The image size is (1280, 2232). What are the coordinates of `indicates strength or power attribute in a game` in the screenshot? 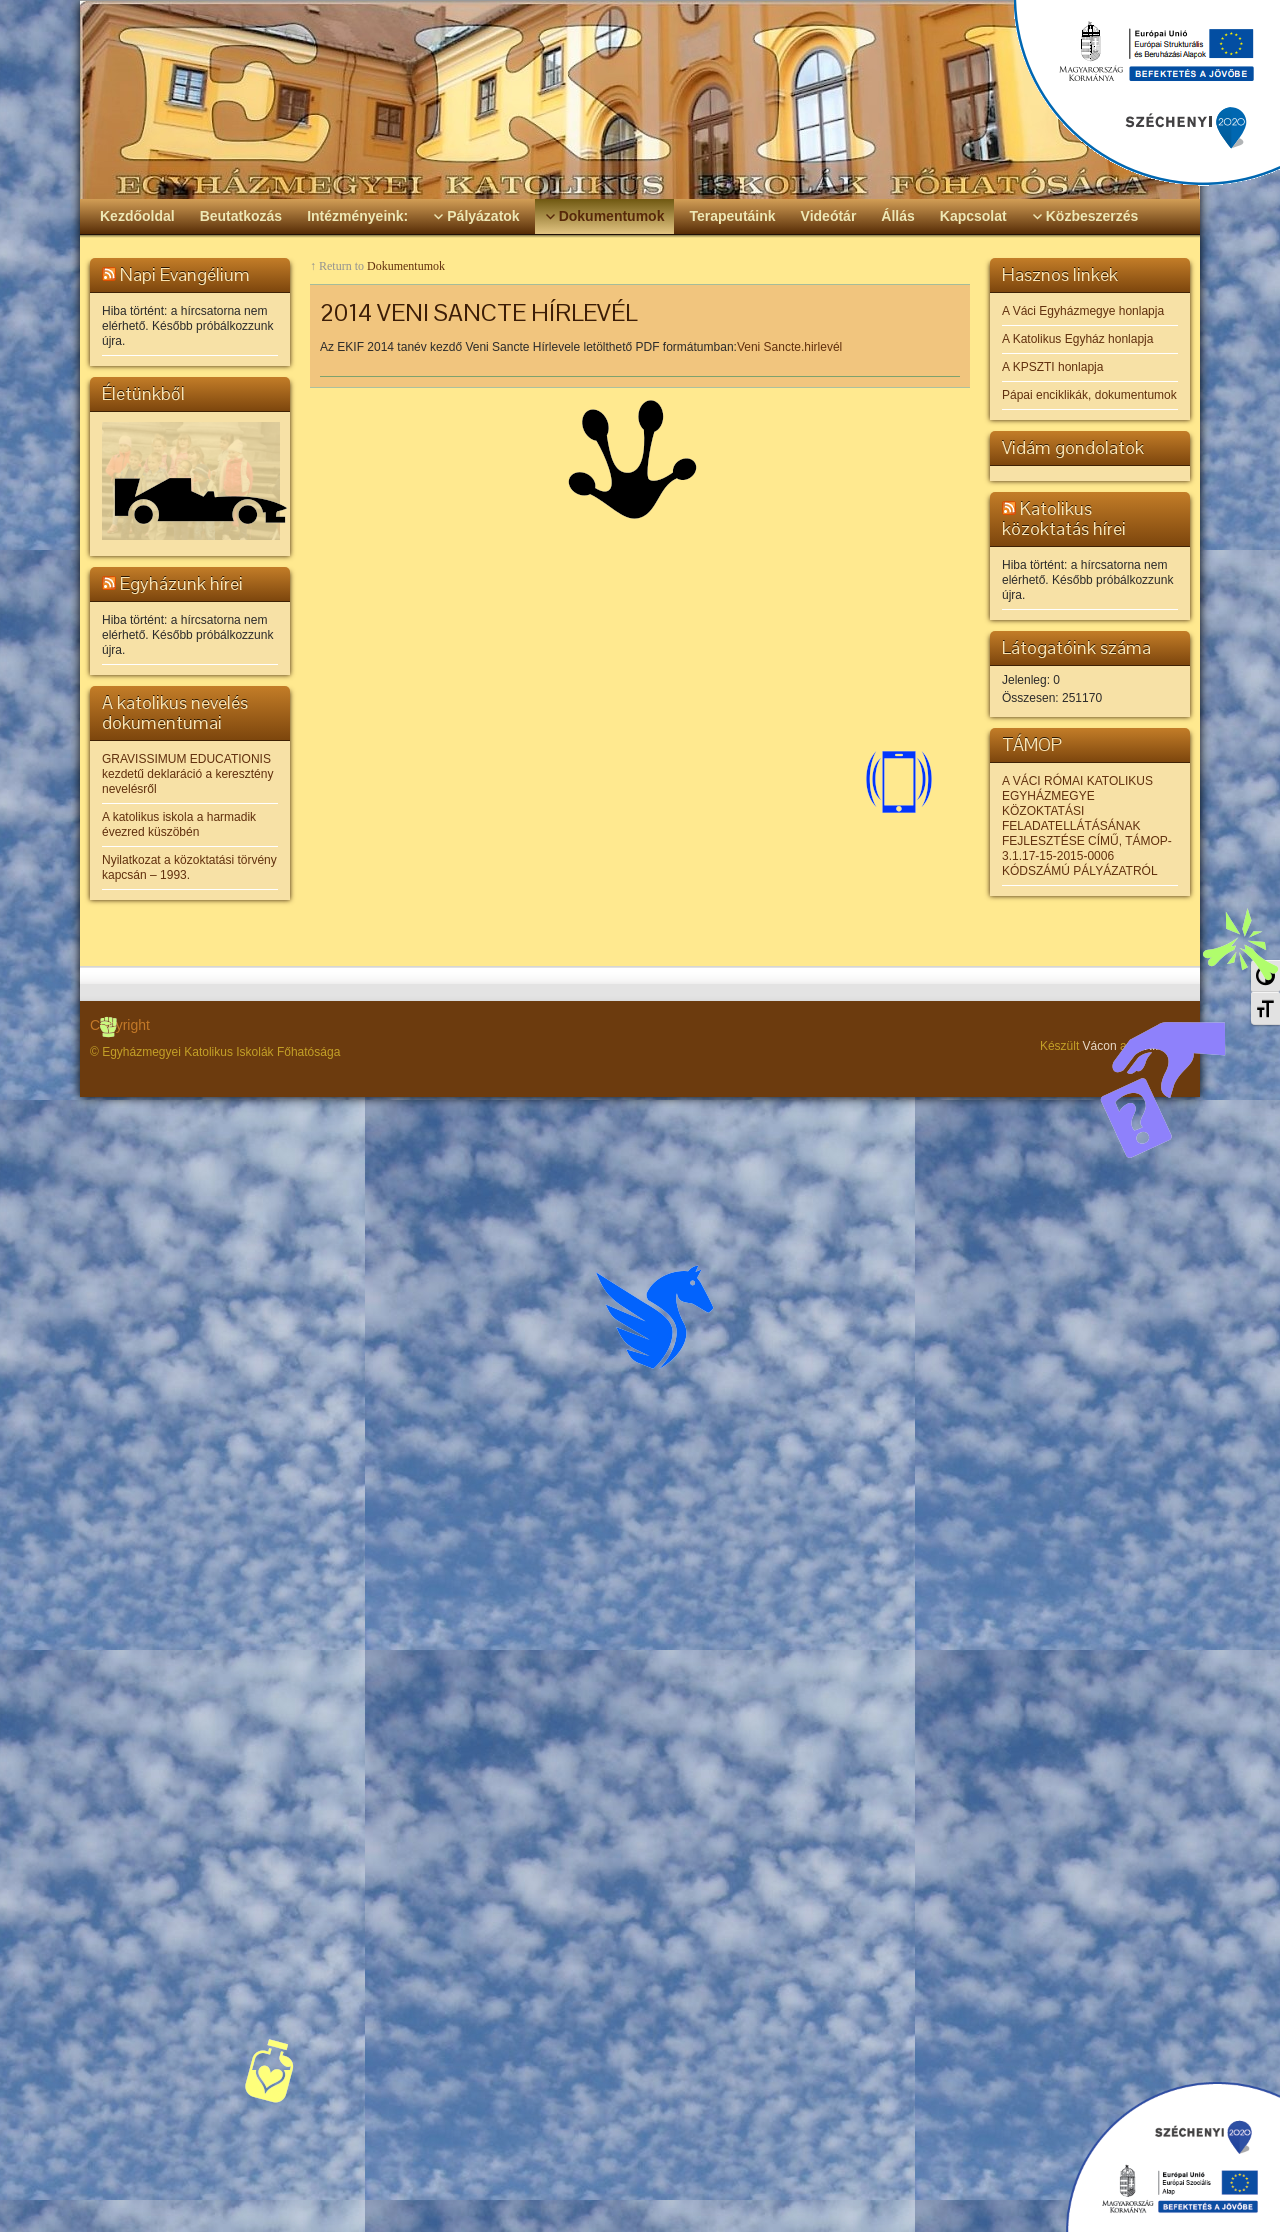 It's located at (108, 1027).